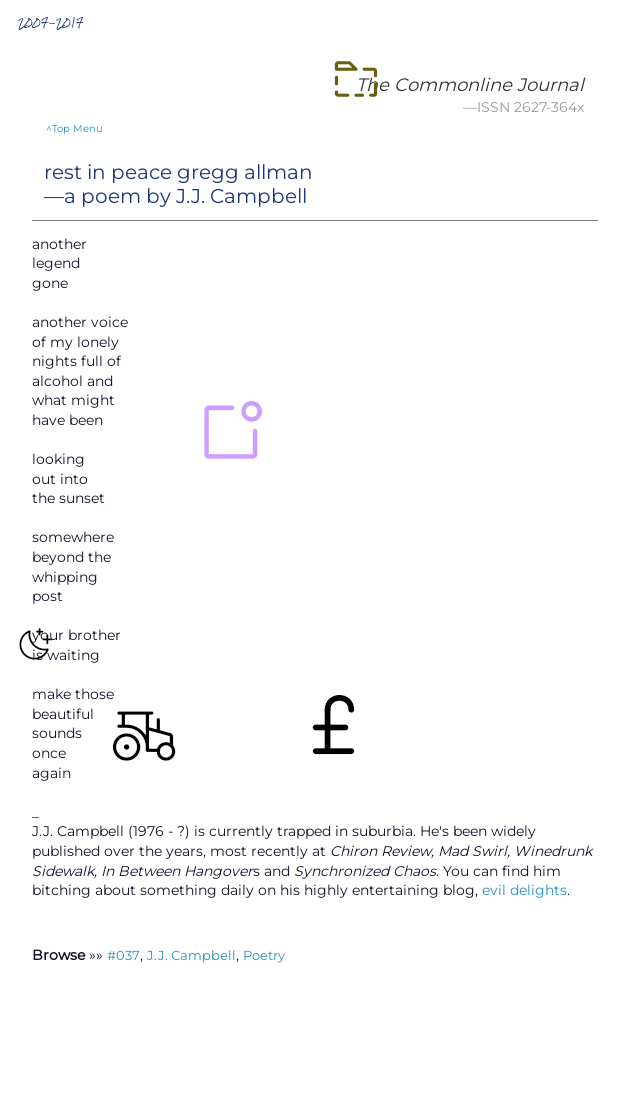  Describe the element at coordinates (34, 644) in the screenshot. I see `toggle dark mode or night theme` at that location.